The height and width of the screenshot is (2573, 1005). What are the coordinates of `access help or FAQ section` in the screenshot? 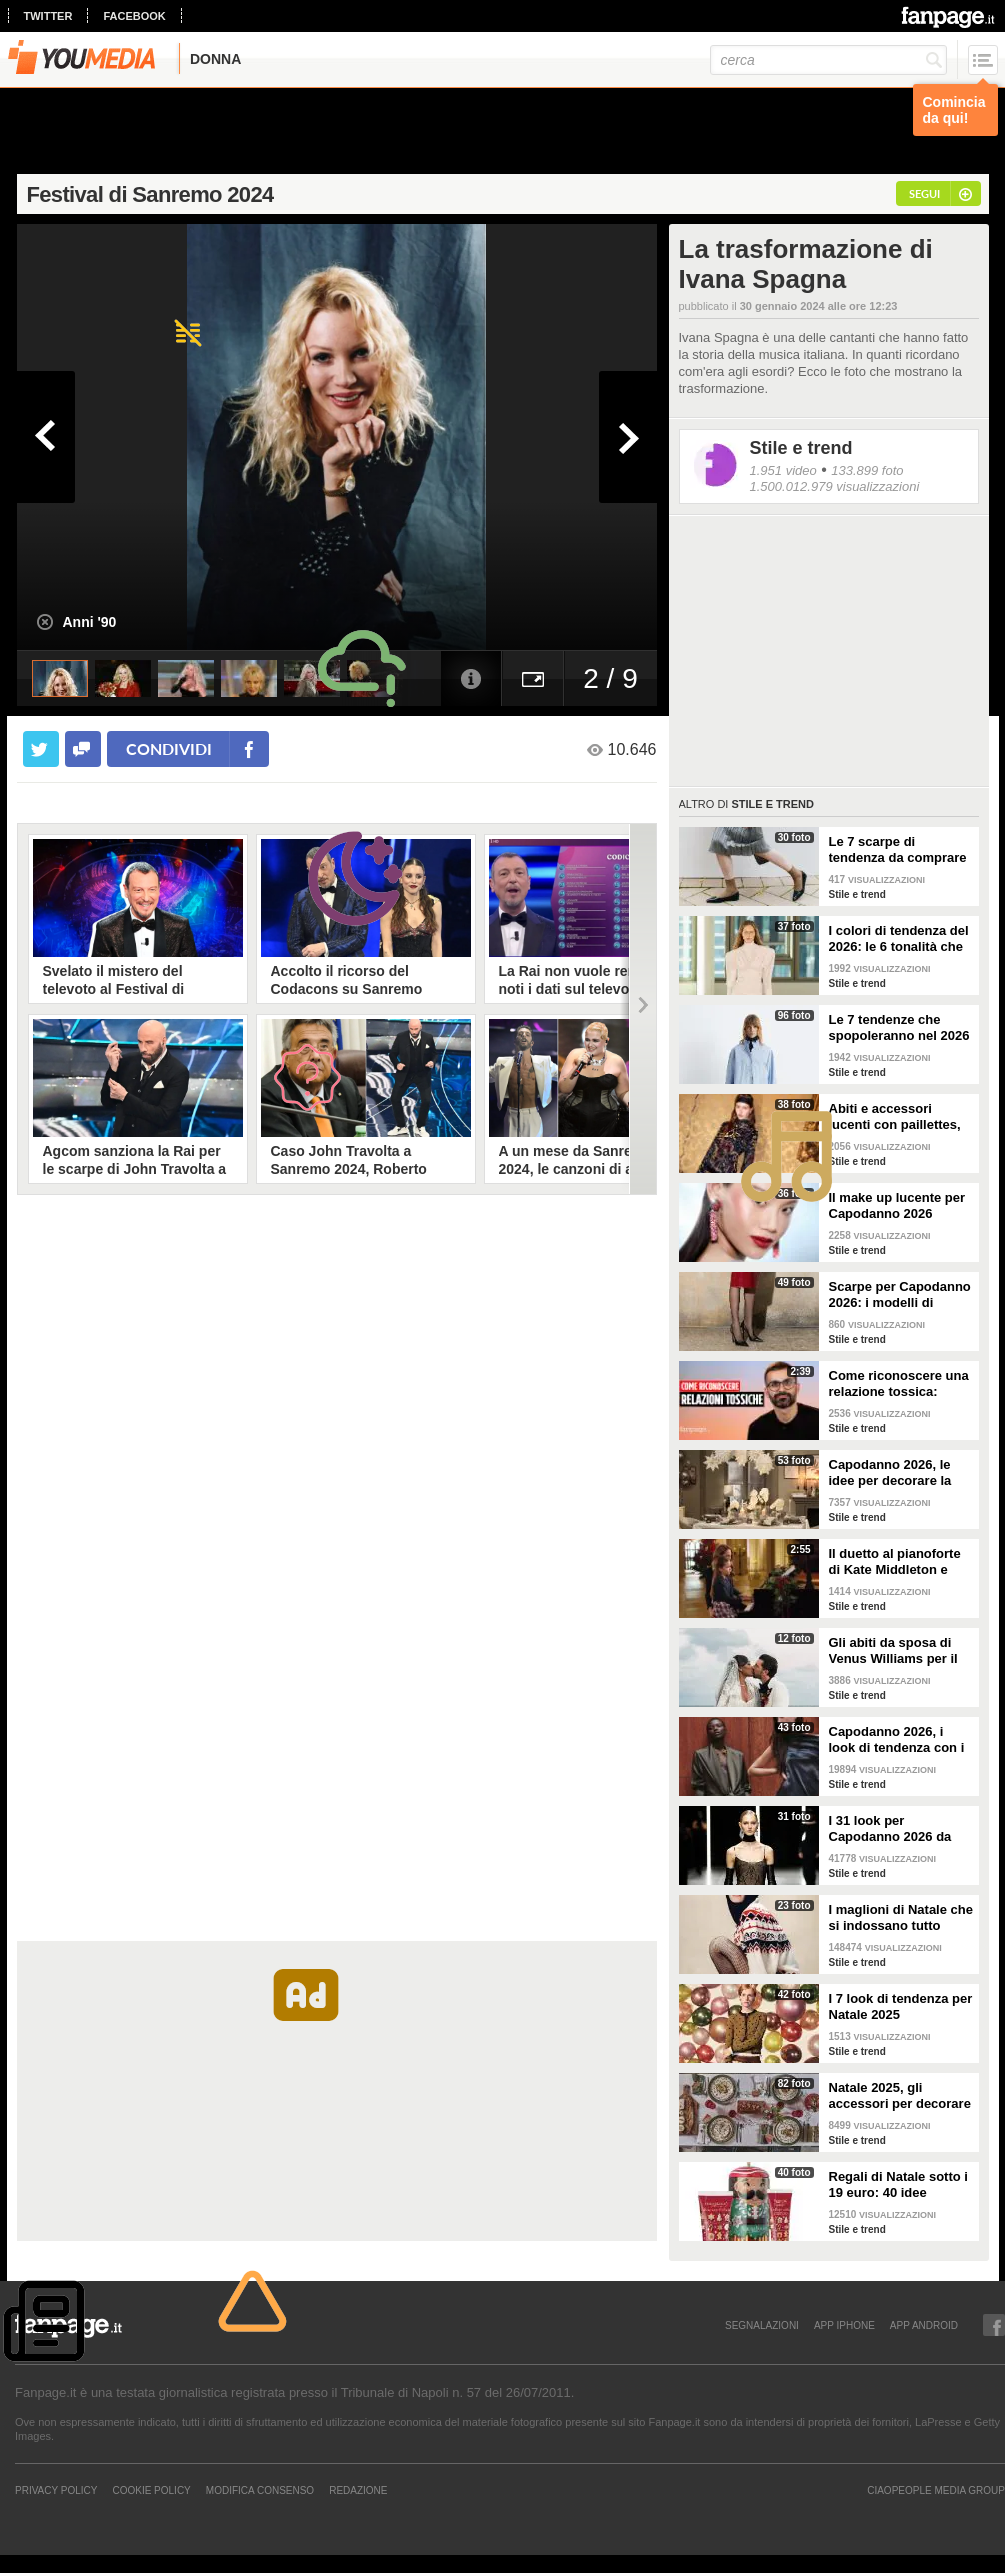 It's located at (307, 1077).